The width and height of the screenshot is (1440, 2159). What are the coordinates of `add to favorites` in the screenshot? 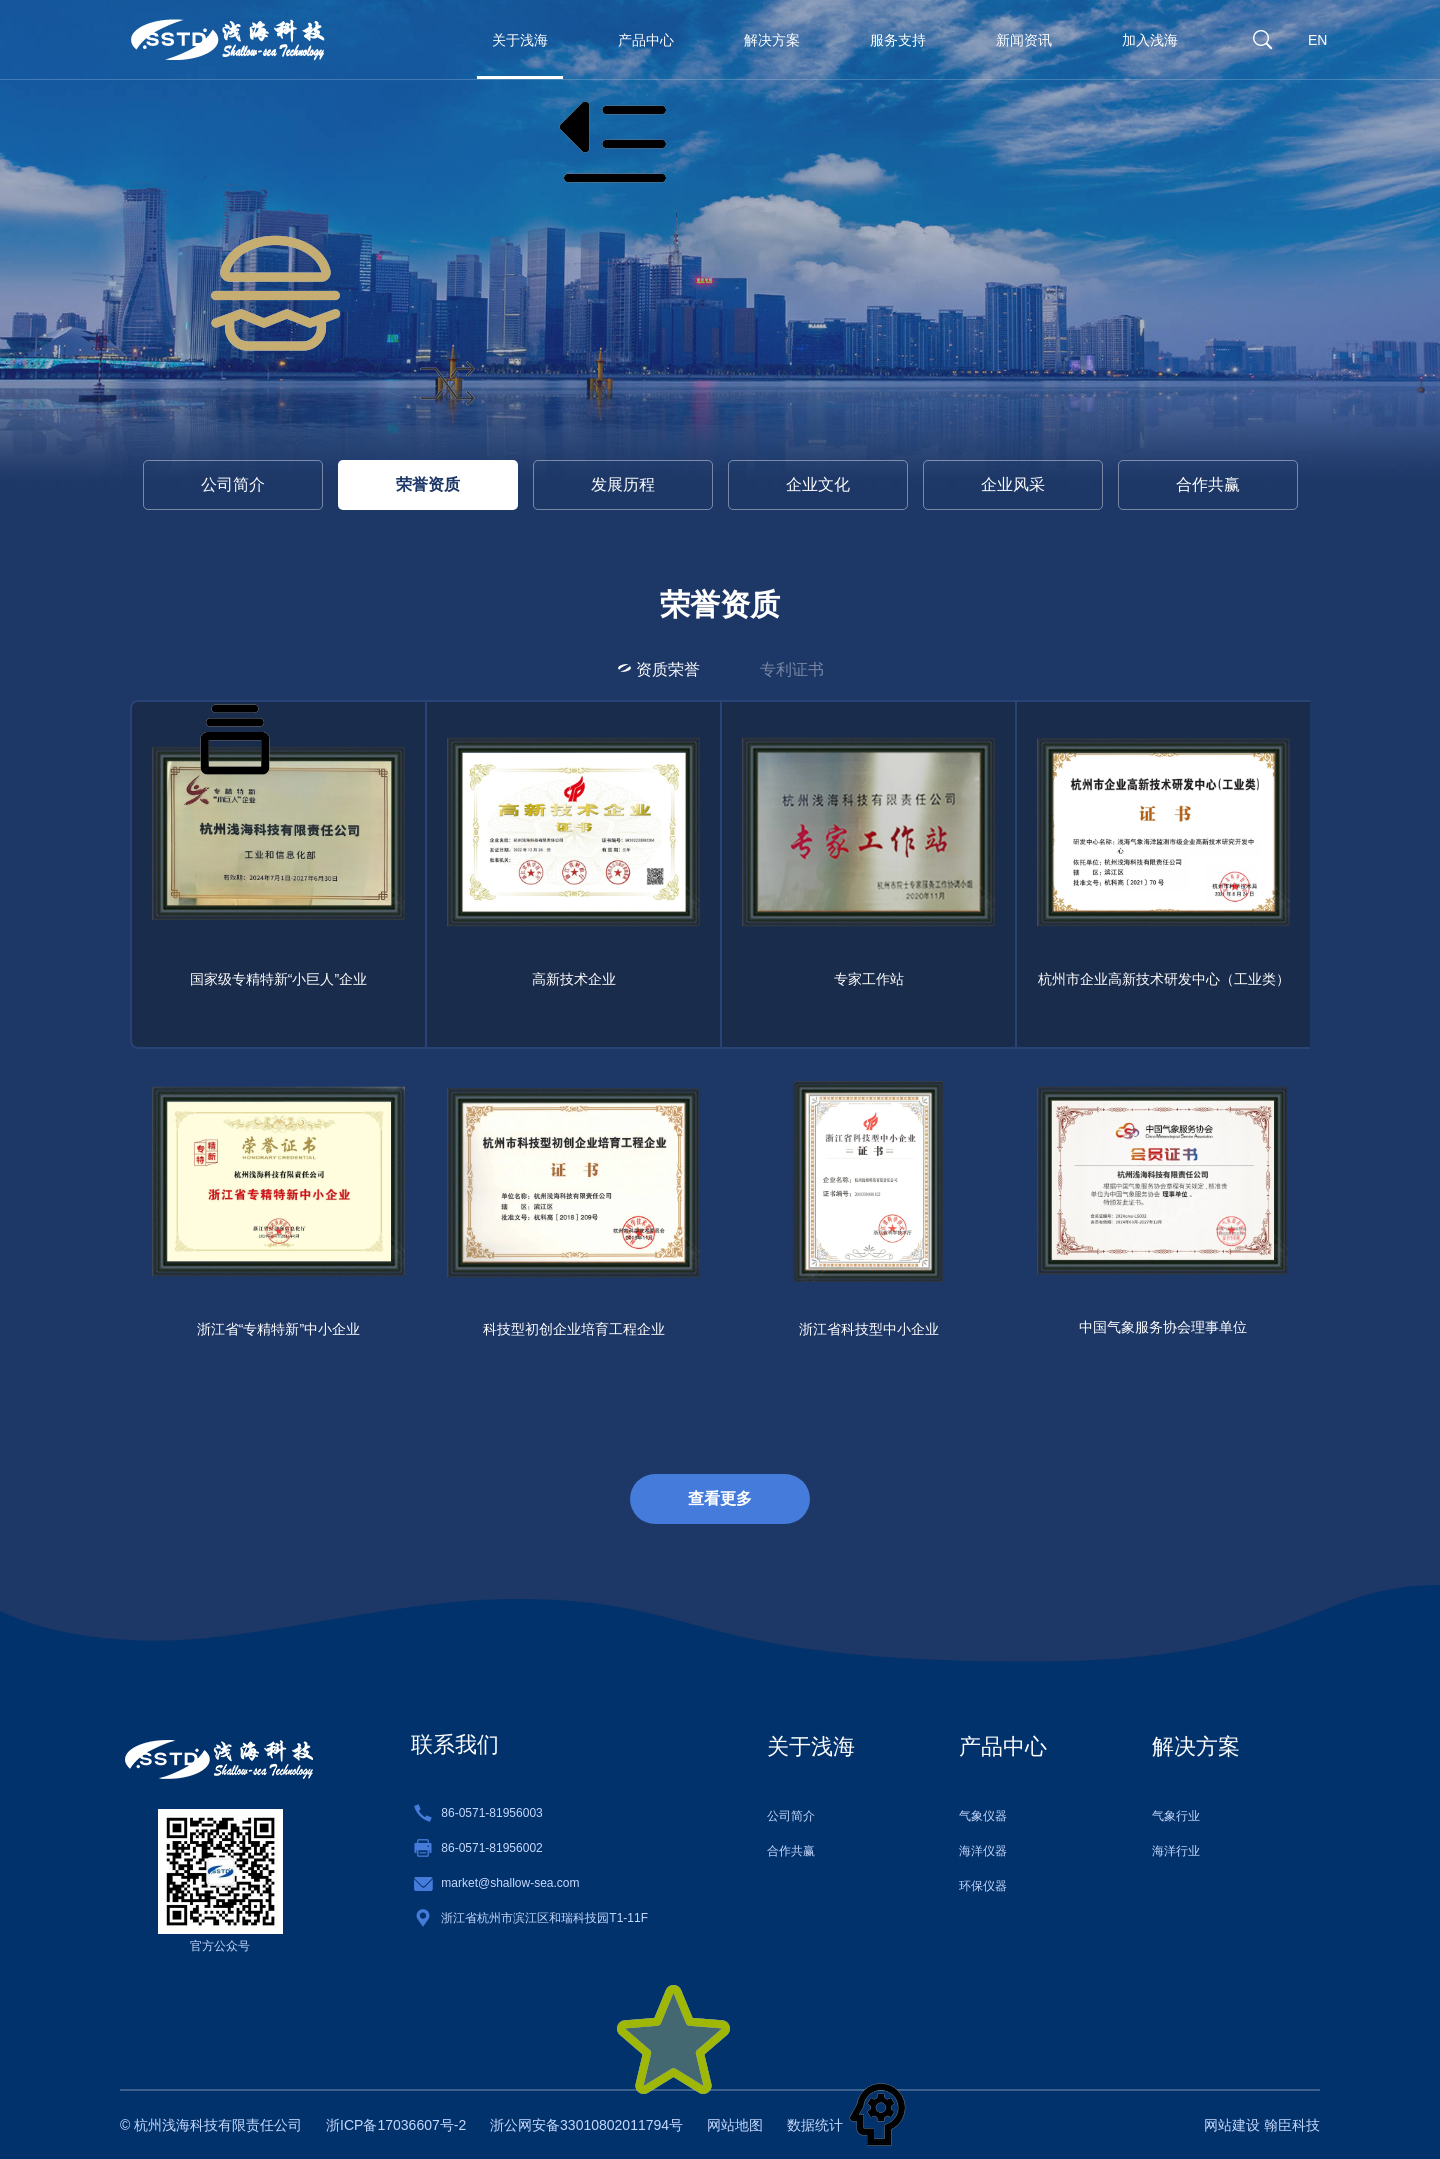 It's located at (673, 2041).